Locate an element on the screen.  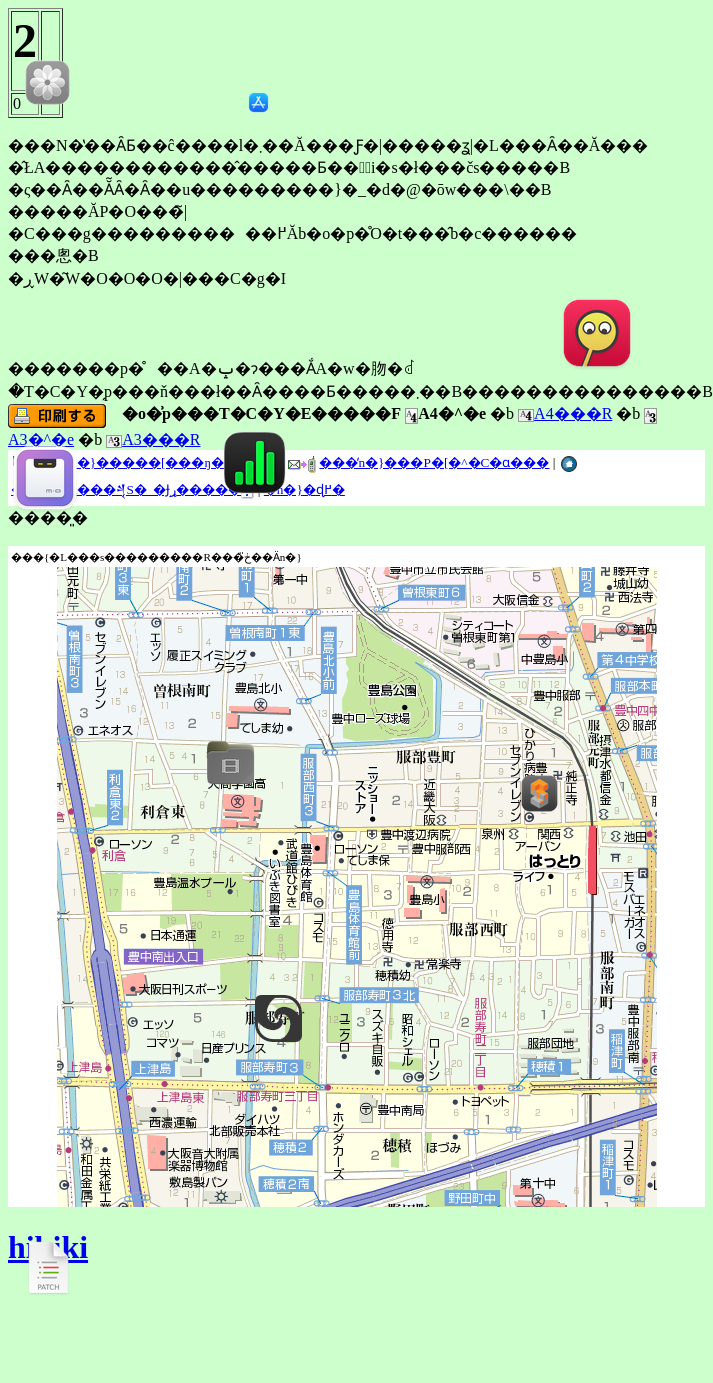
open motrix download manager is located at coordinates (45, 478).